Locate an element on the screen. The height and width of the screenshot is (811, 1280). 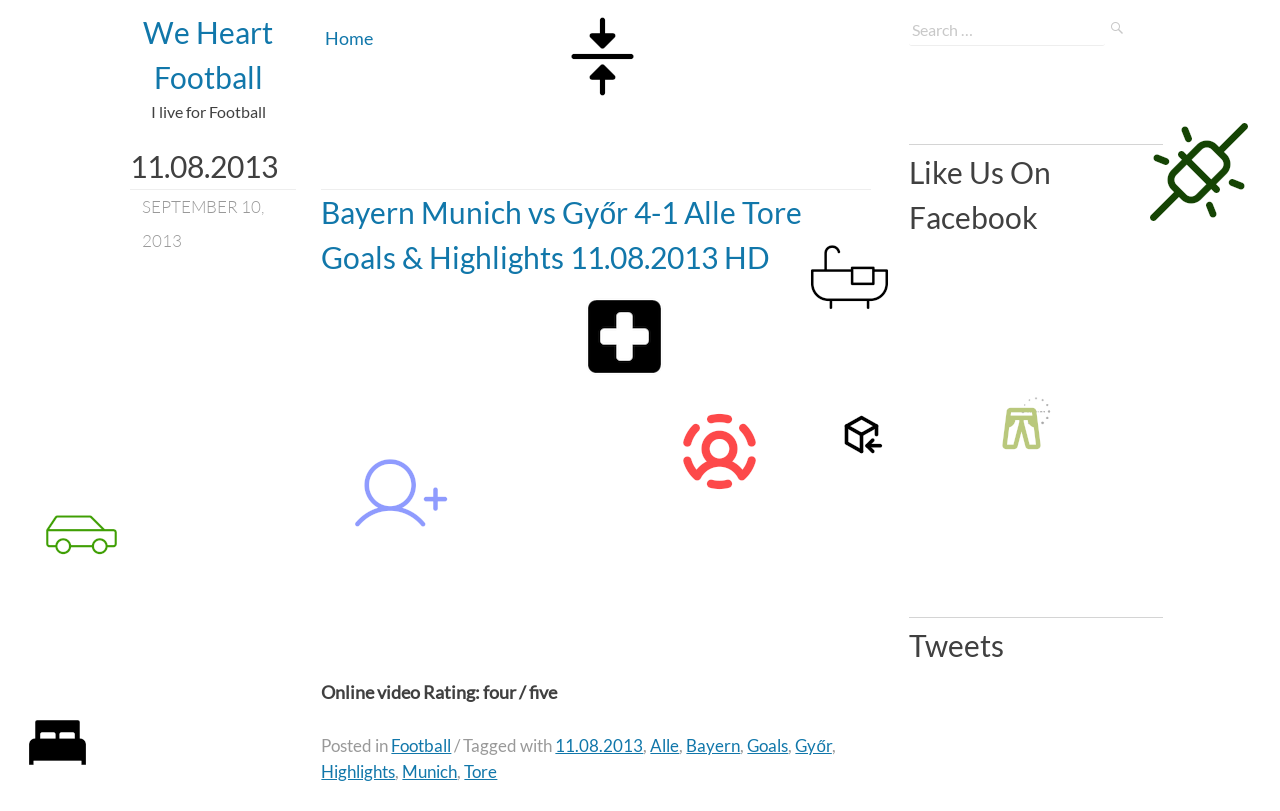
browse pants or bottoms category is located at coordinates (1021, 428).